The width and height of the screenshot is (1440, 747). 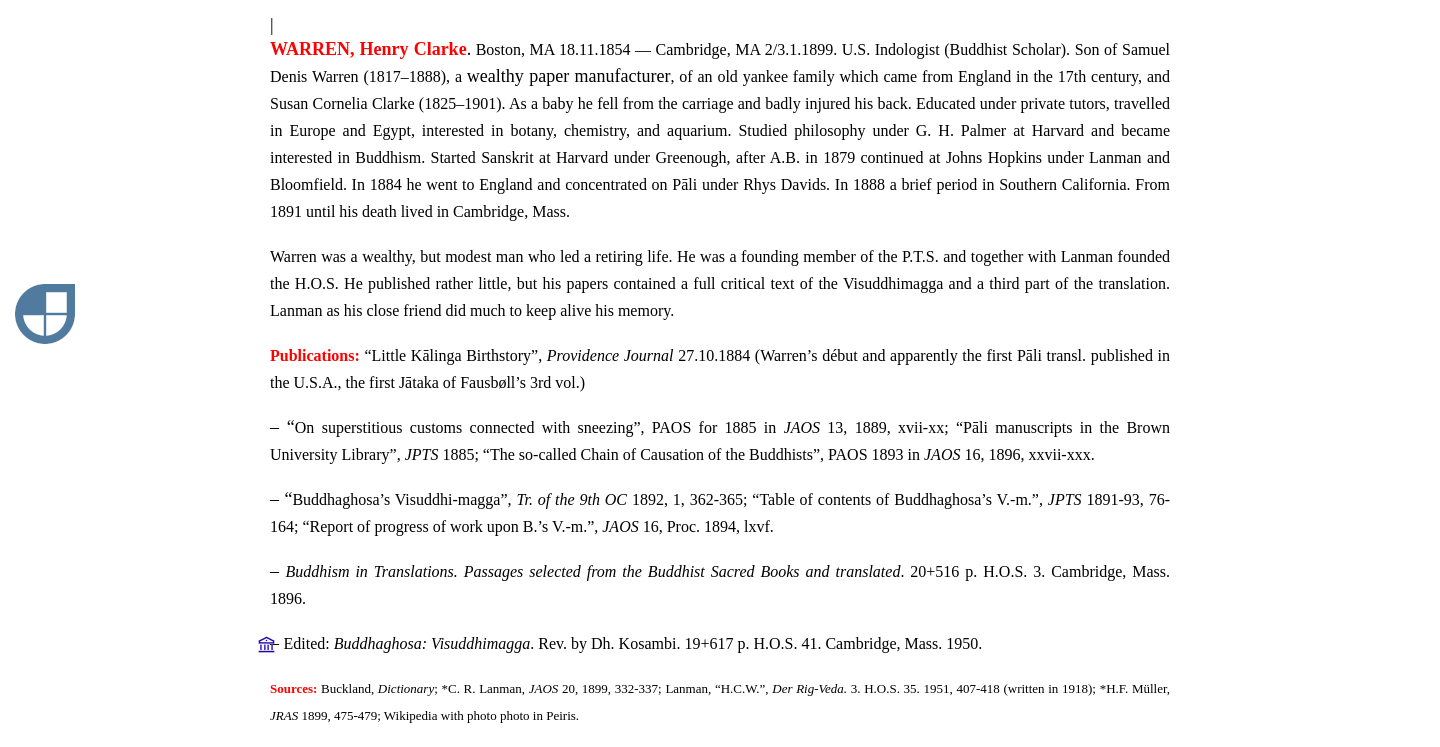 What do you see at coordinates (45, 314) in the screenshot?
I see `jamstack platform or framework branding` at bounding box center [45, 314].